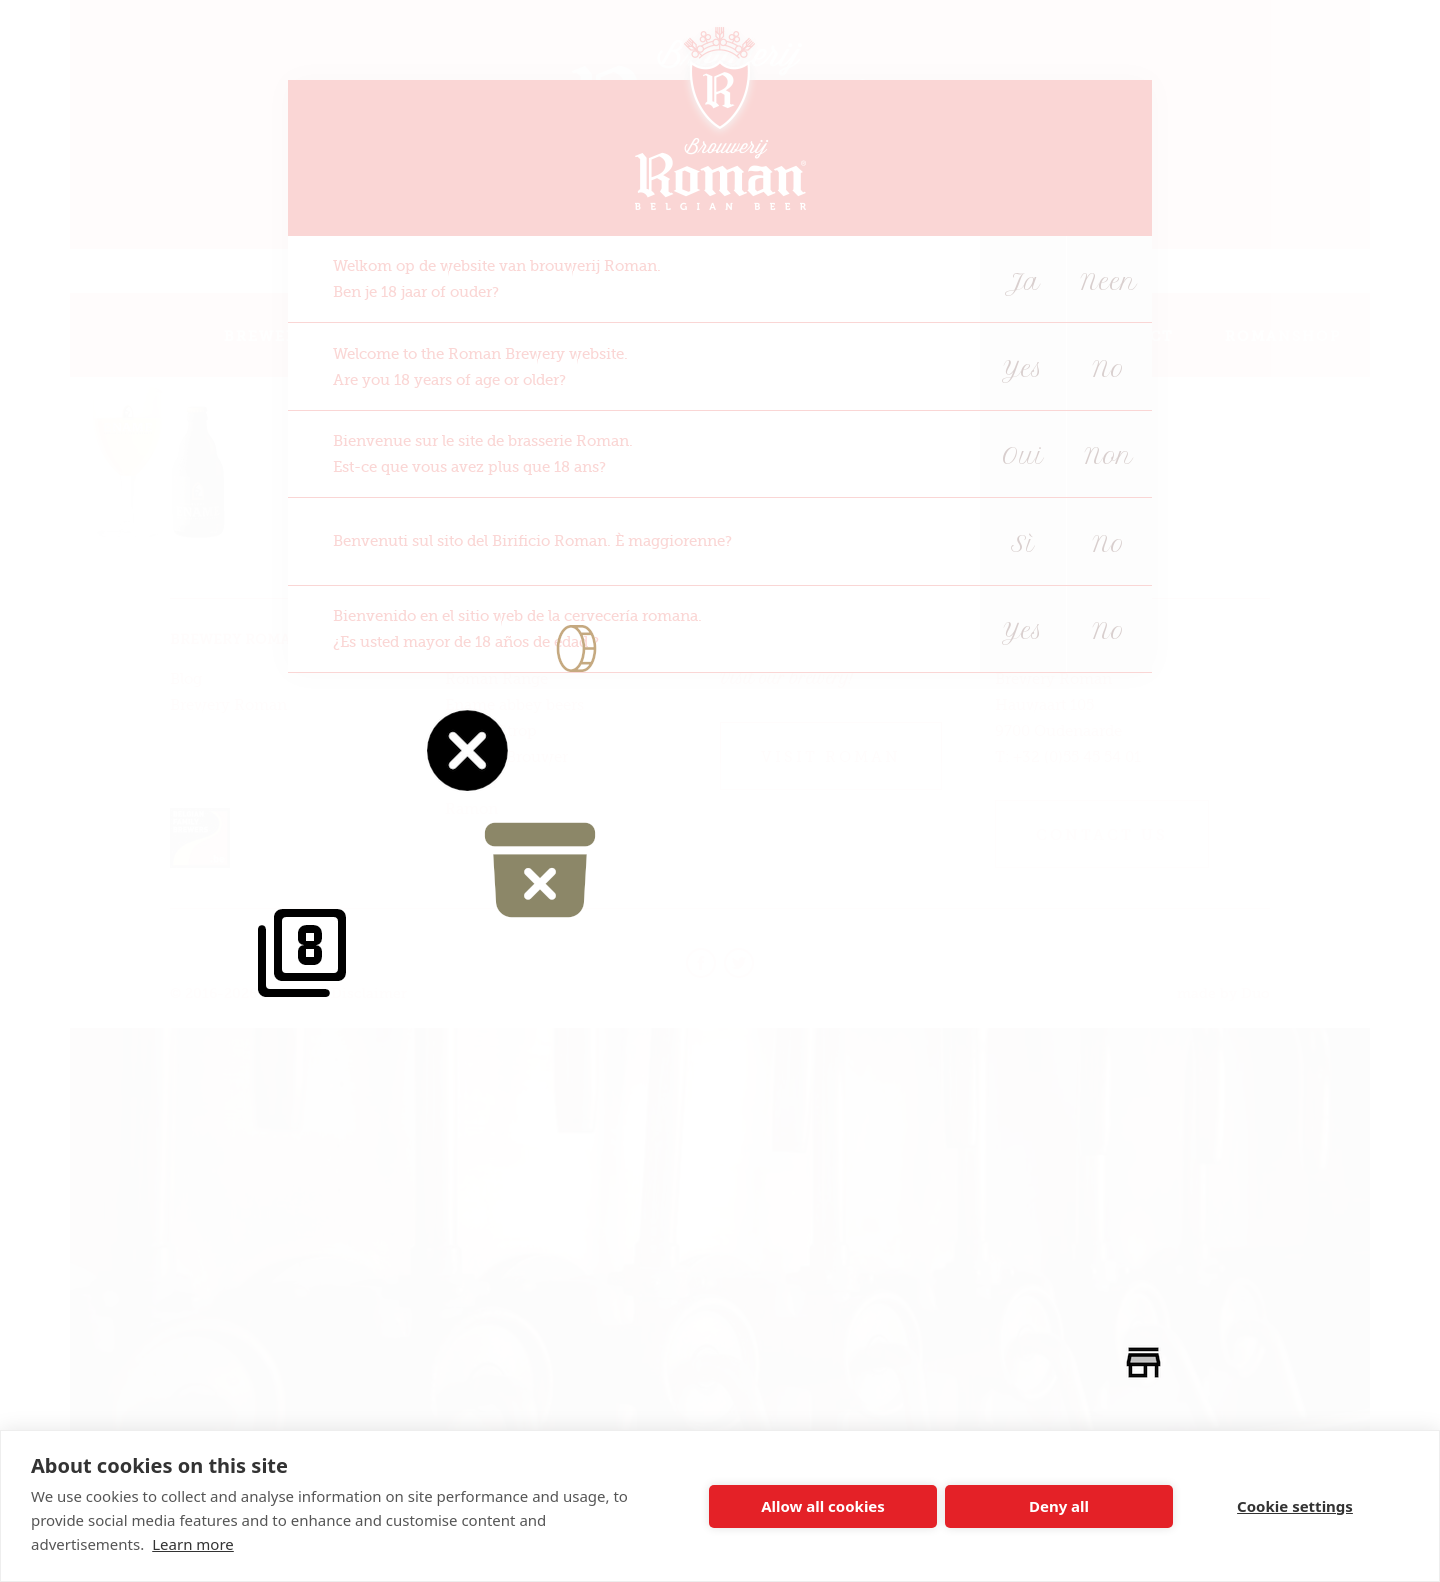  I want to click on cancel or close the current action, so click(467, 750).